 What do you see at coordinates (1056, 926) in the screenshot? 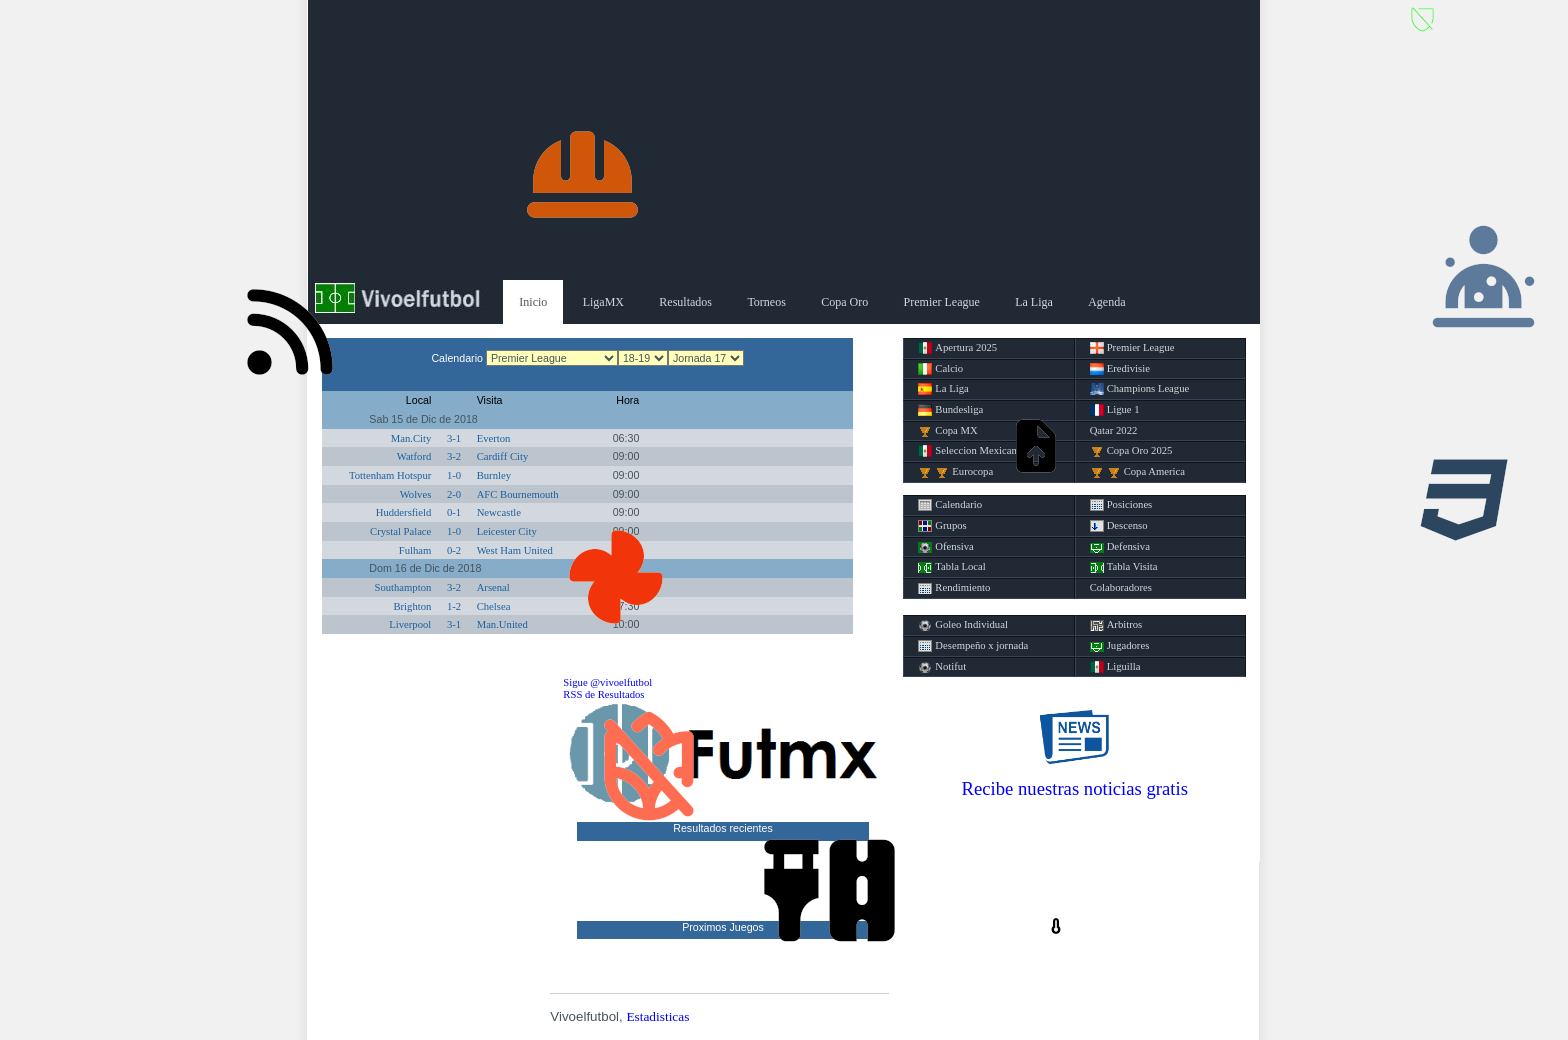
I see `indicates high temperature reading` at bounding box center [1056, 926].